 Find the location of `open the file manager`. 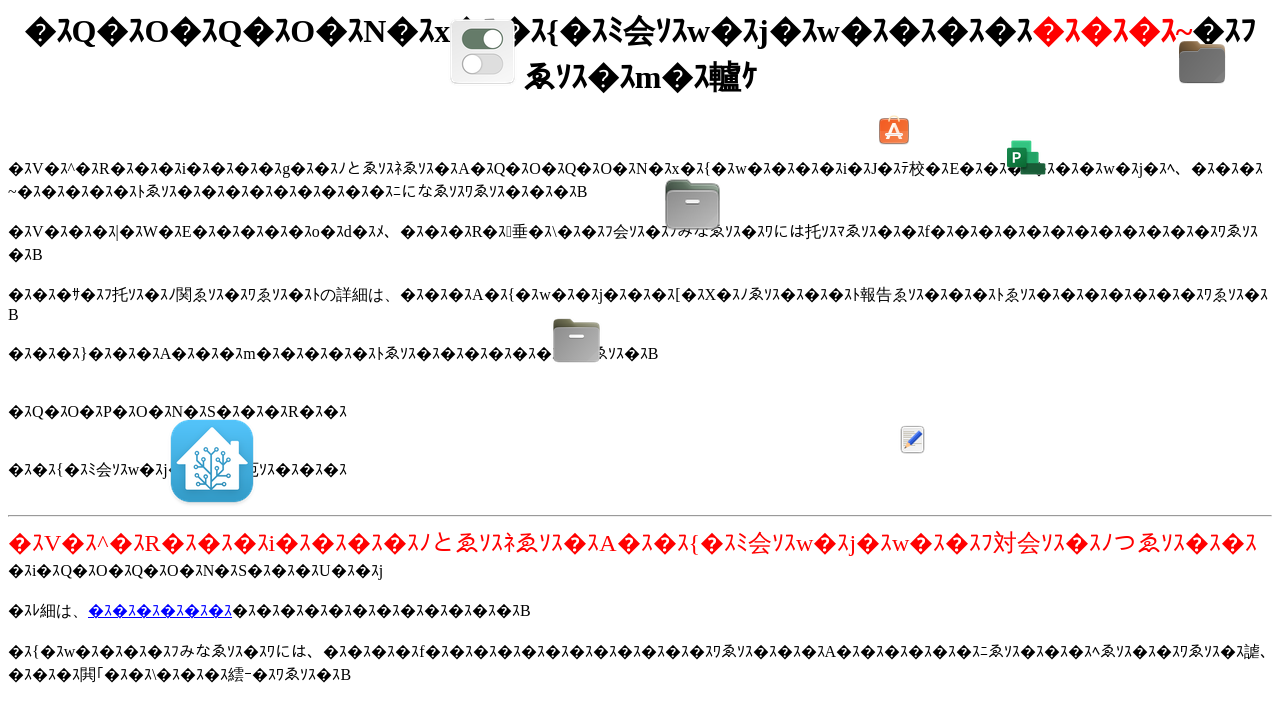

open the file manager is located at coordinates (692, 204).